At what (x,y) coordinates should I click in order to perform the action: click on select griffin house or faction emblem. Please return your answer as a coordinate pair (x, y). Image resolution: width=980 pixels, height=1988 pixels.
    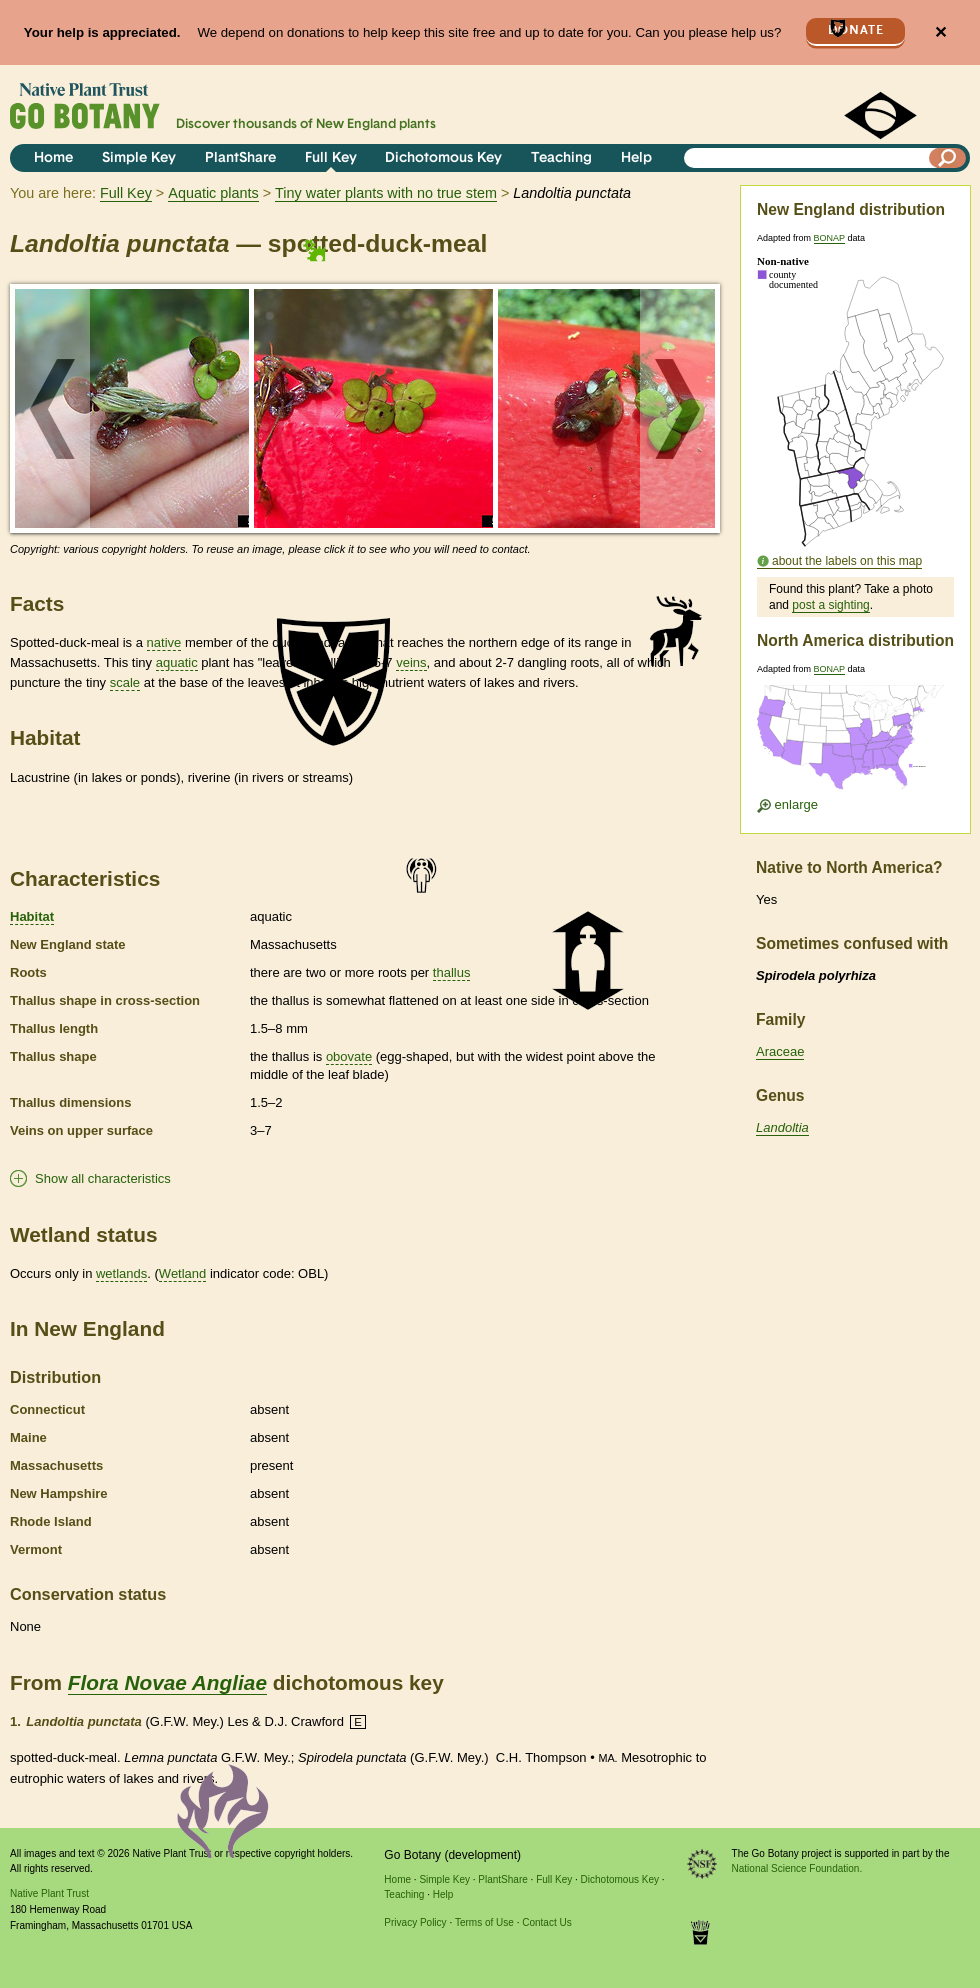
    Looking at the image, I should click on (838, 28).